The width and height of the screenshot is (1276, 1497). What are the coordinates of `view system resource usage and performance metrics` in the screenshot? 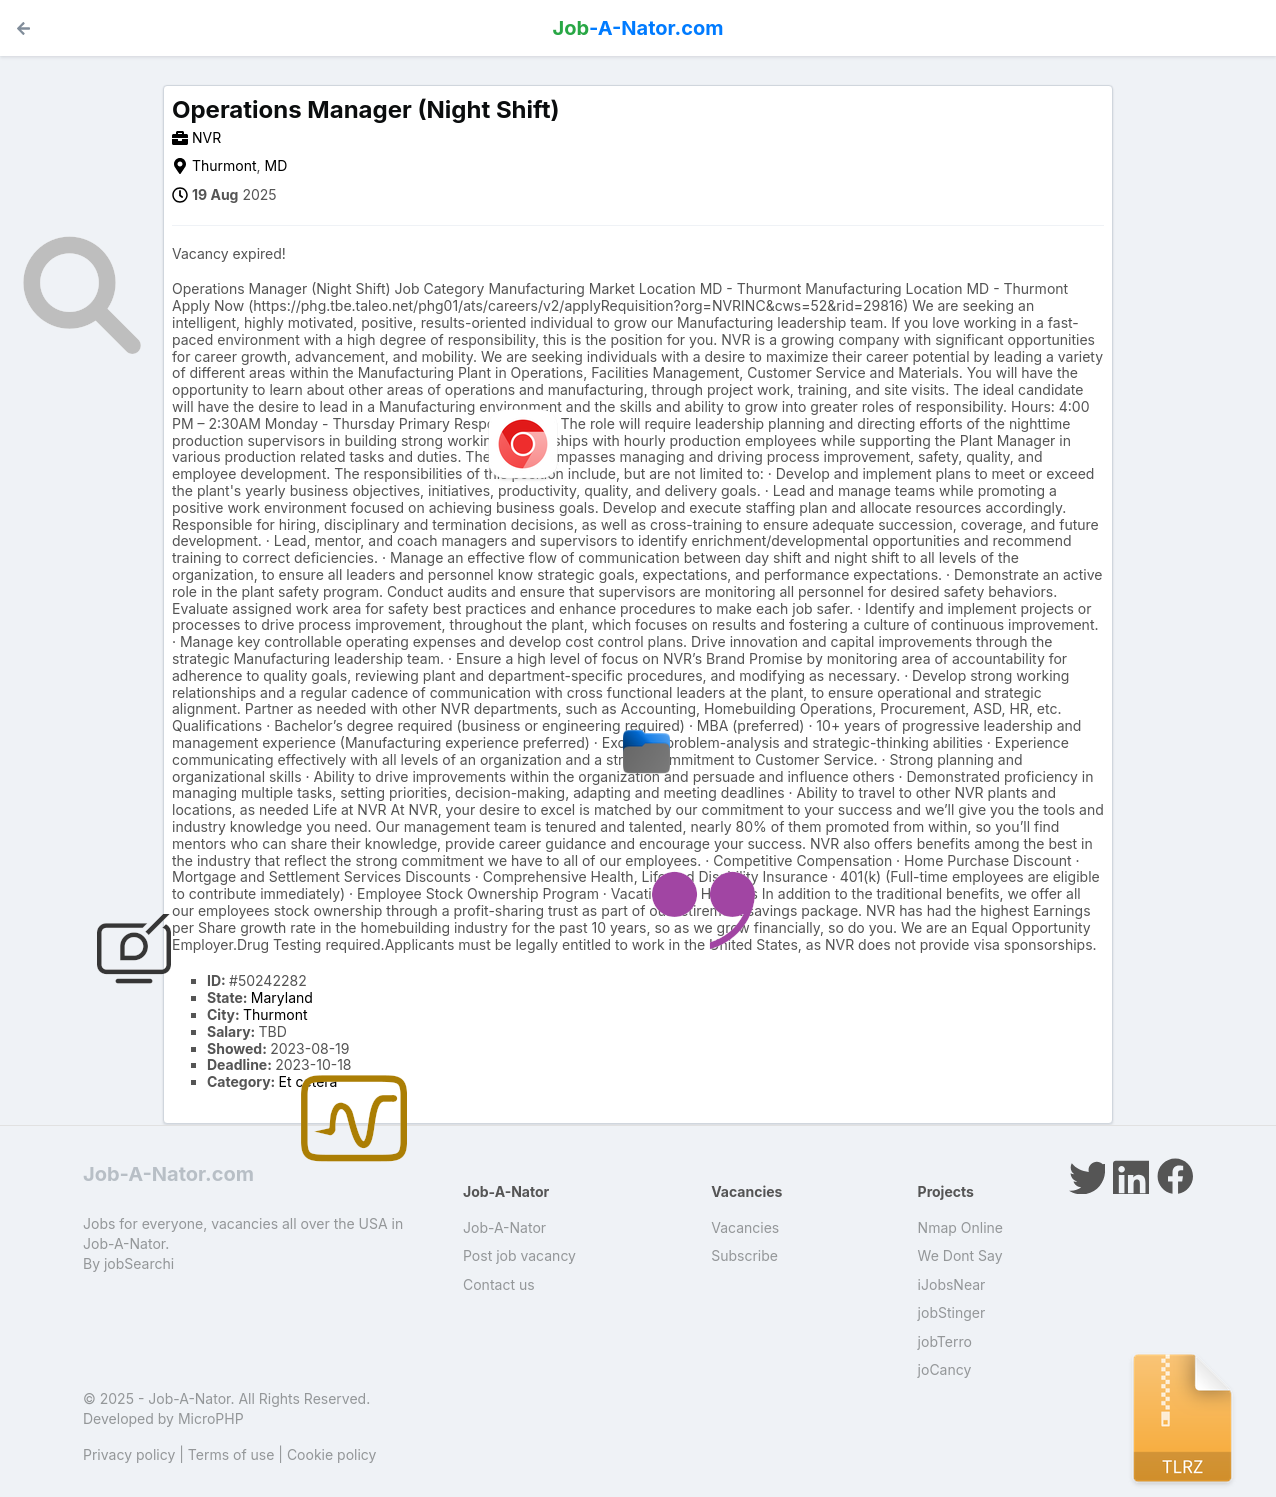 It's located at (354, 1115).